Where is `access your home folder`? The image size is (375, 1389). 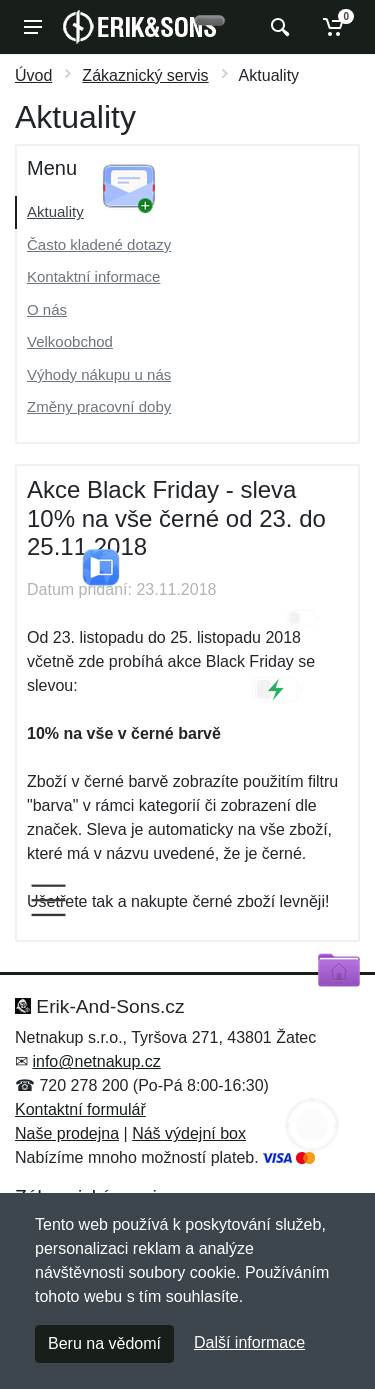 access your home folder is located at coordinates (339, 970).